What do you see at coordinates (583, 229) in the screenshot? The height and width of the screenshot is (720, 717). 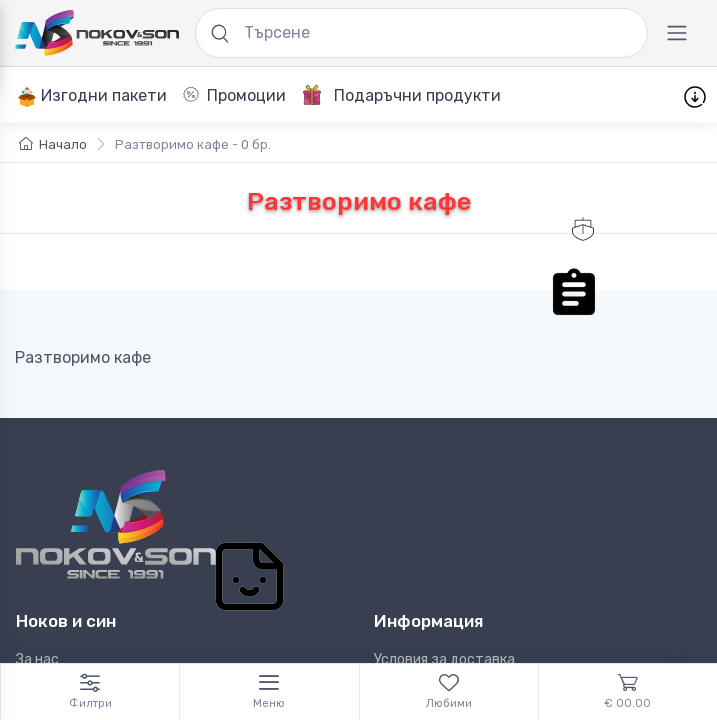 I see `access boat or ferry services` at bounding box center [583, 229].